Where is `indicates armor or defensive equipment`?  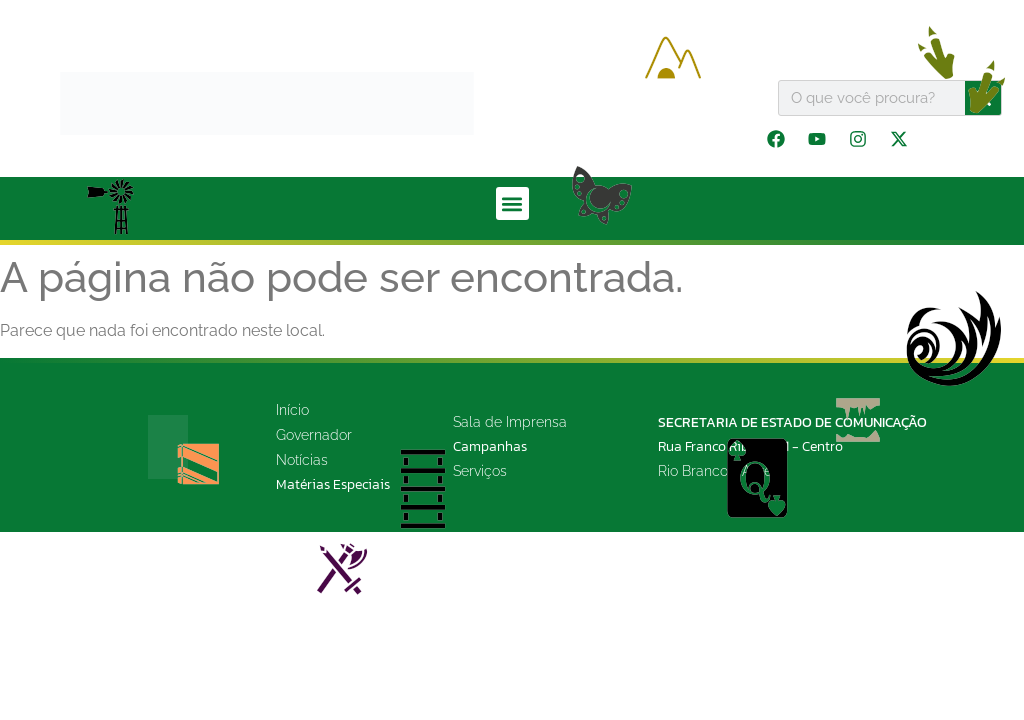
indicates armor or defensive equipment is located at coordinates (198, 464).